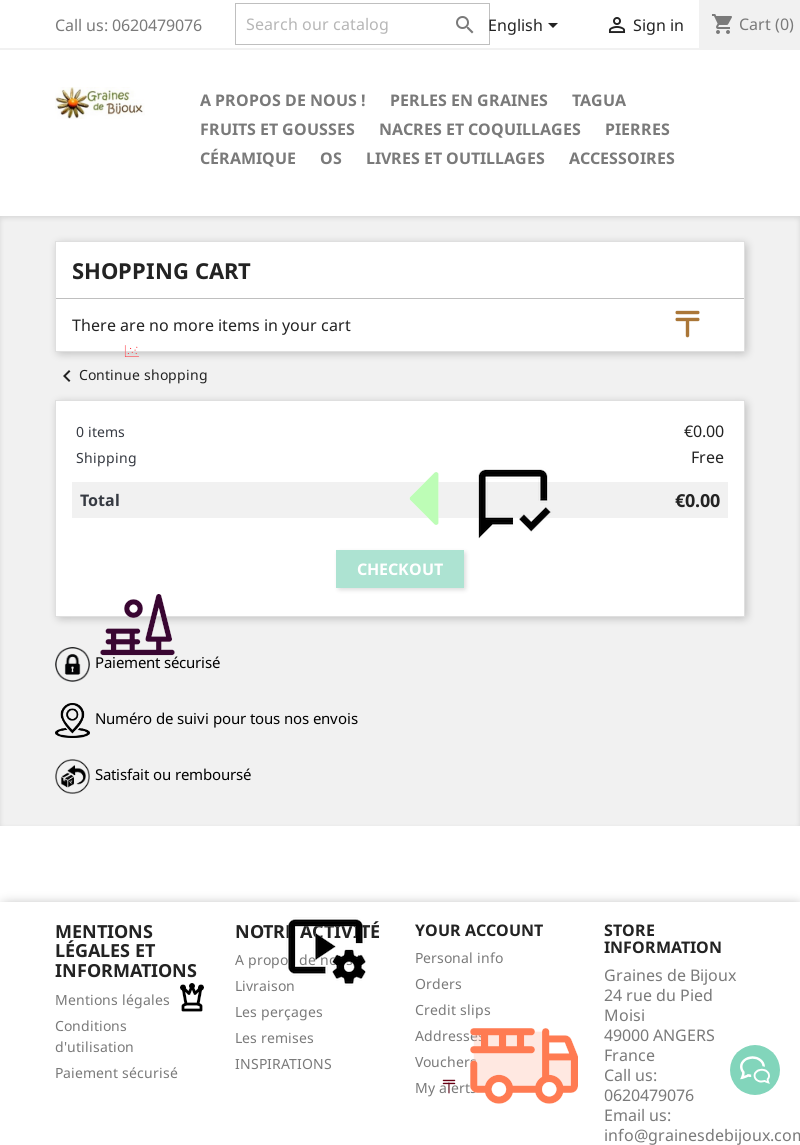 The image size is (800, 1145). I want to click on fire department or emergency services, so click(520, 1060).